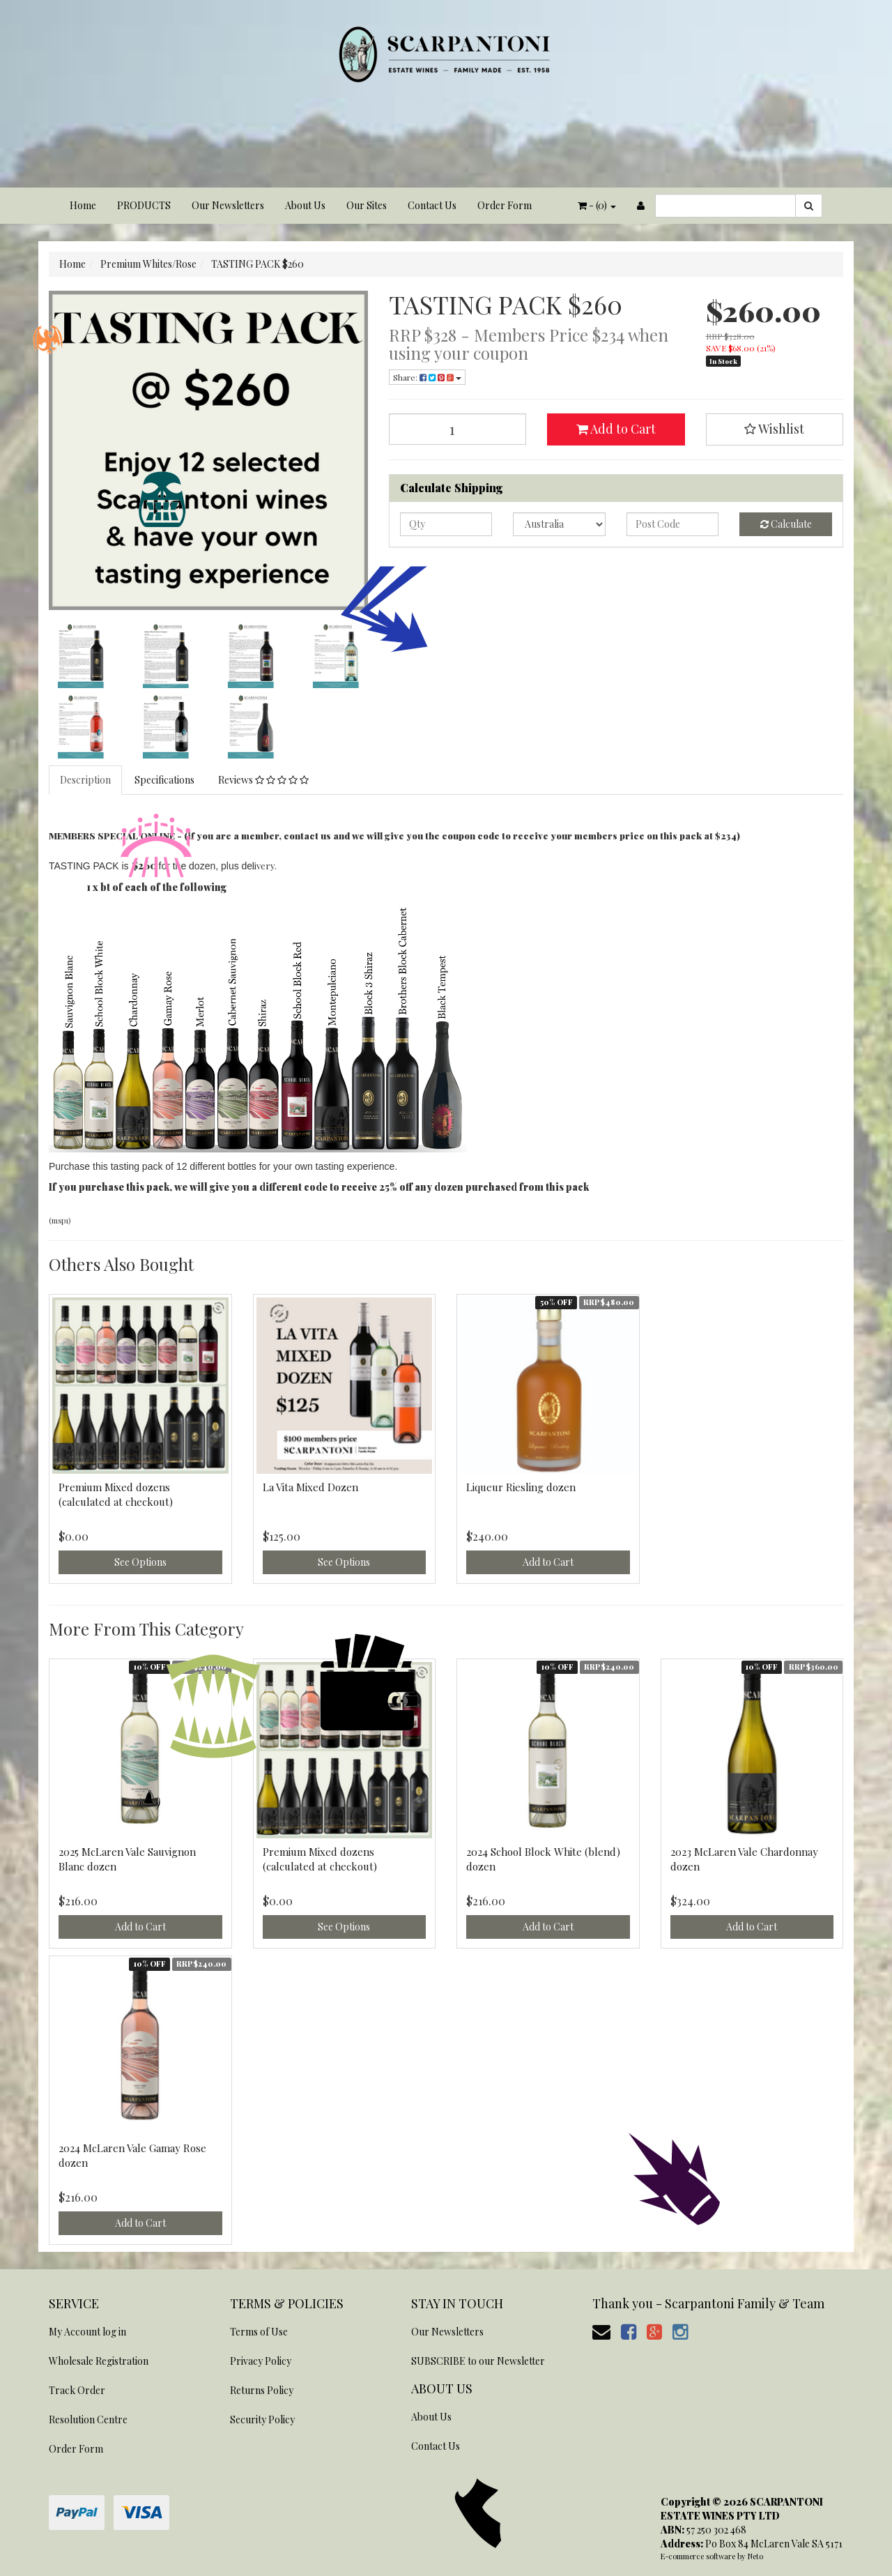 Image resolution: width=892 pixels, height=2576 pixels. I want to click on select a totem or tribal-themed game element, so click(162, 499).